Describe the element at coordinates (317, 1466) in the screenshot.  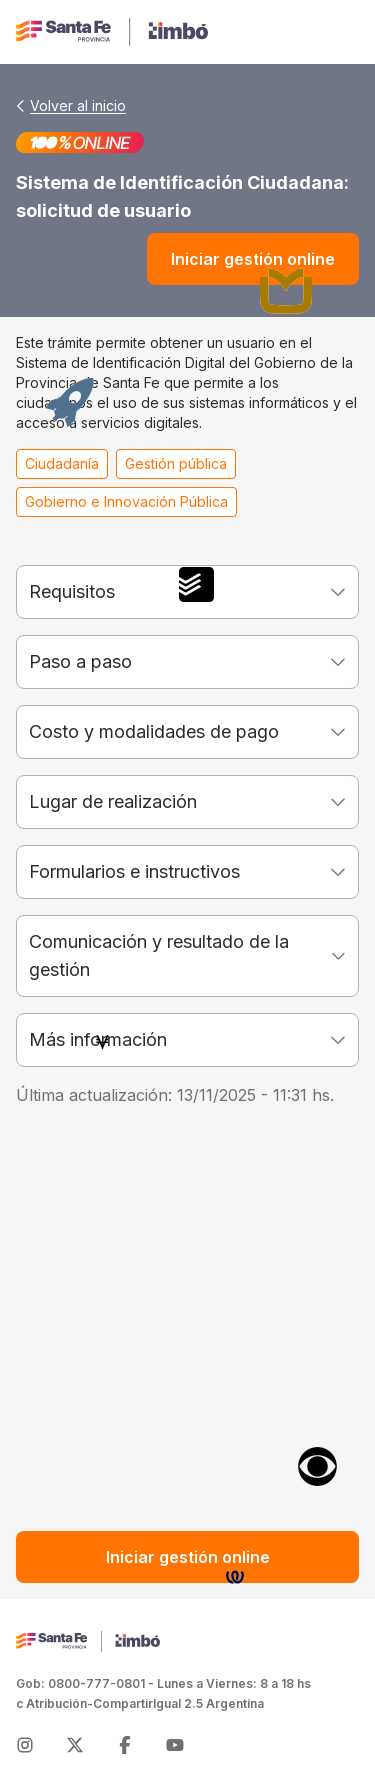
I see `CBS network logo` at that location.